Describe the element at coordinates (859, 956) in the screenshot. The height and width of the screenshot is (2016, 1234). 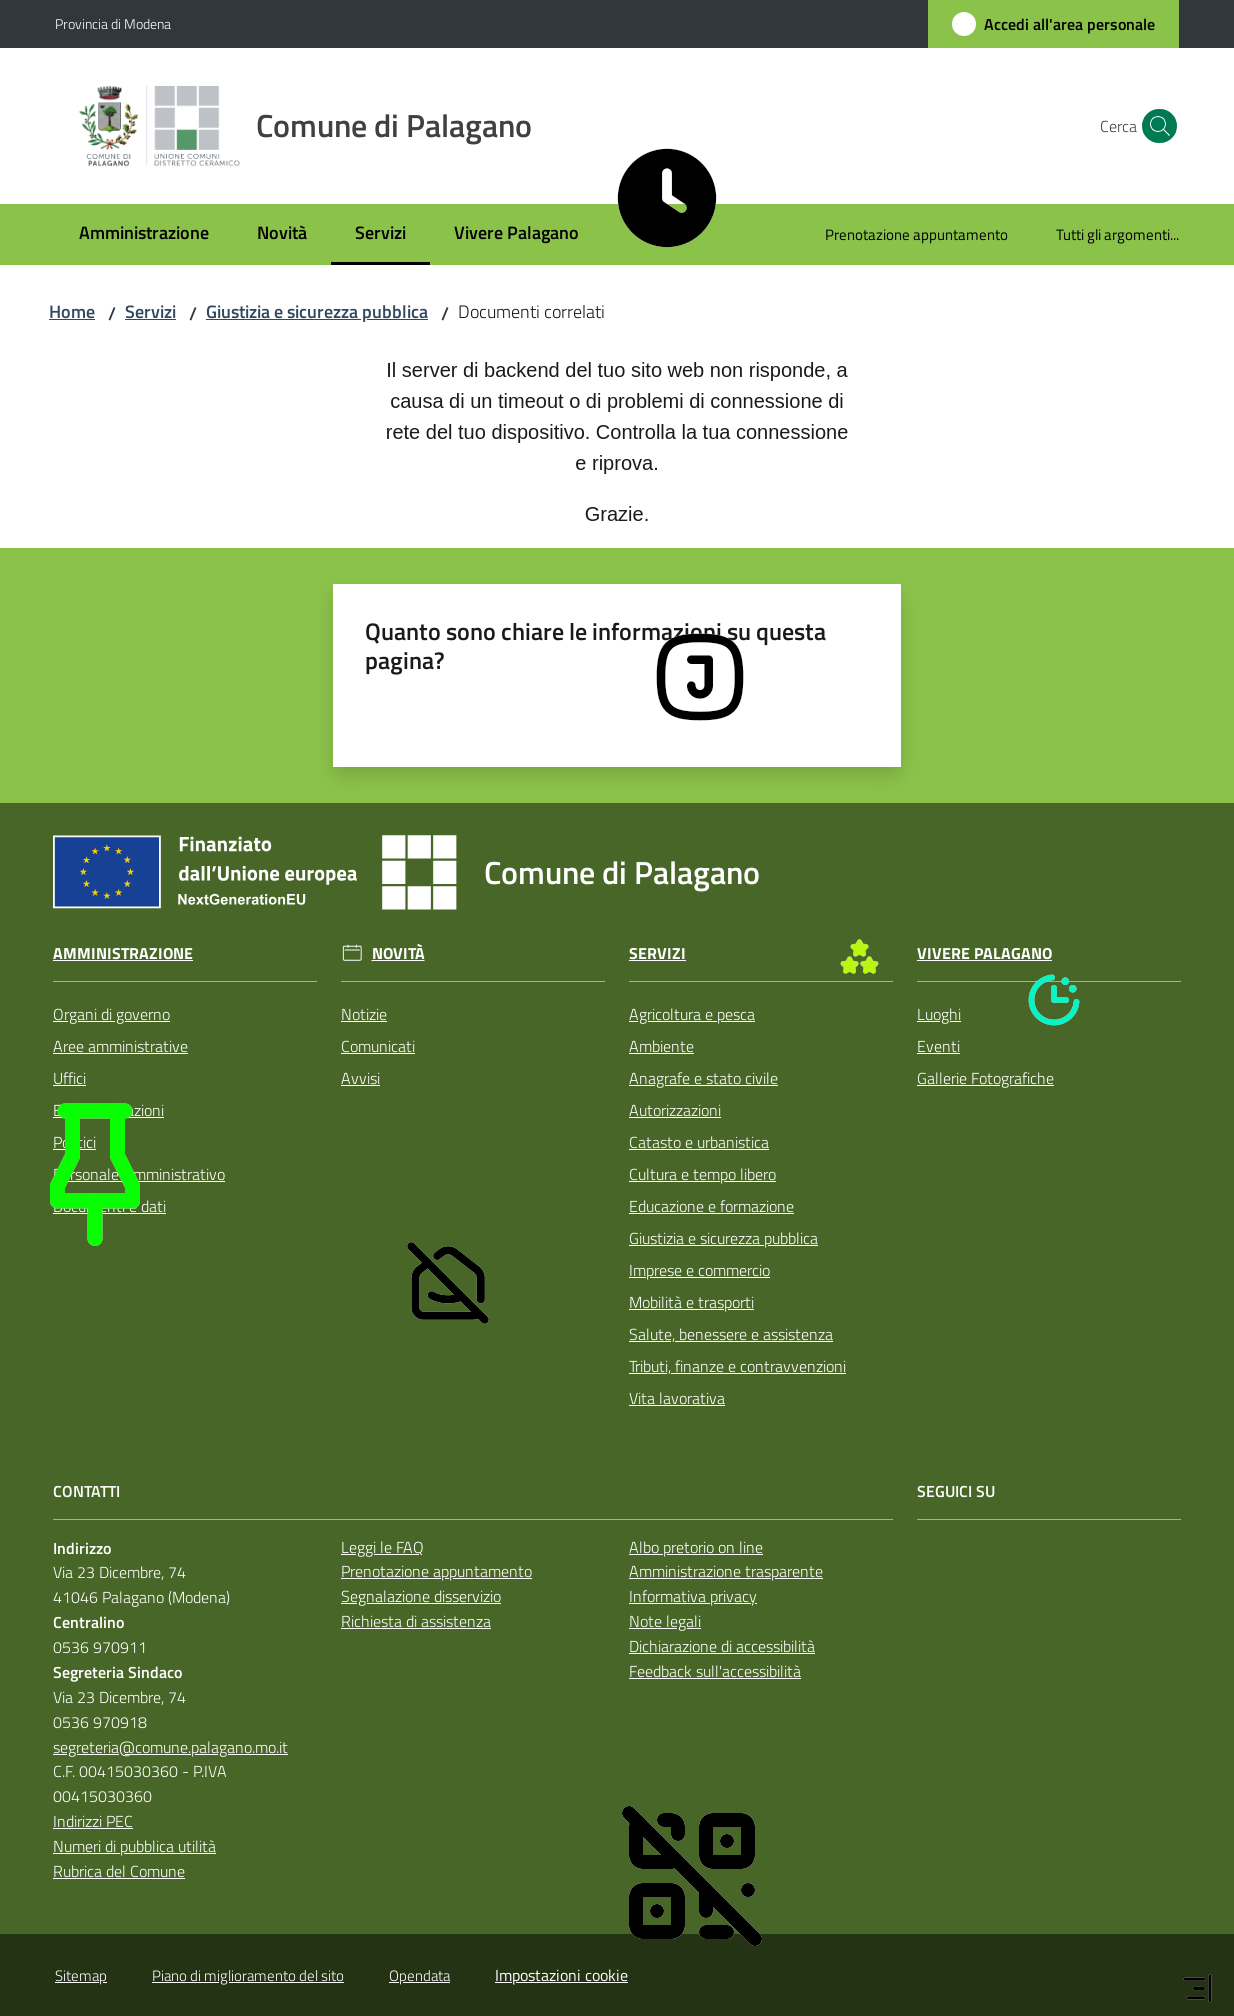
I see `view ratings or reviews` at that location.